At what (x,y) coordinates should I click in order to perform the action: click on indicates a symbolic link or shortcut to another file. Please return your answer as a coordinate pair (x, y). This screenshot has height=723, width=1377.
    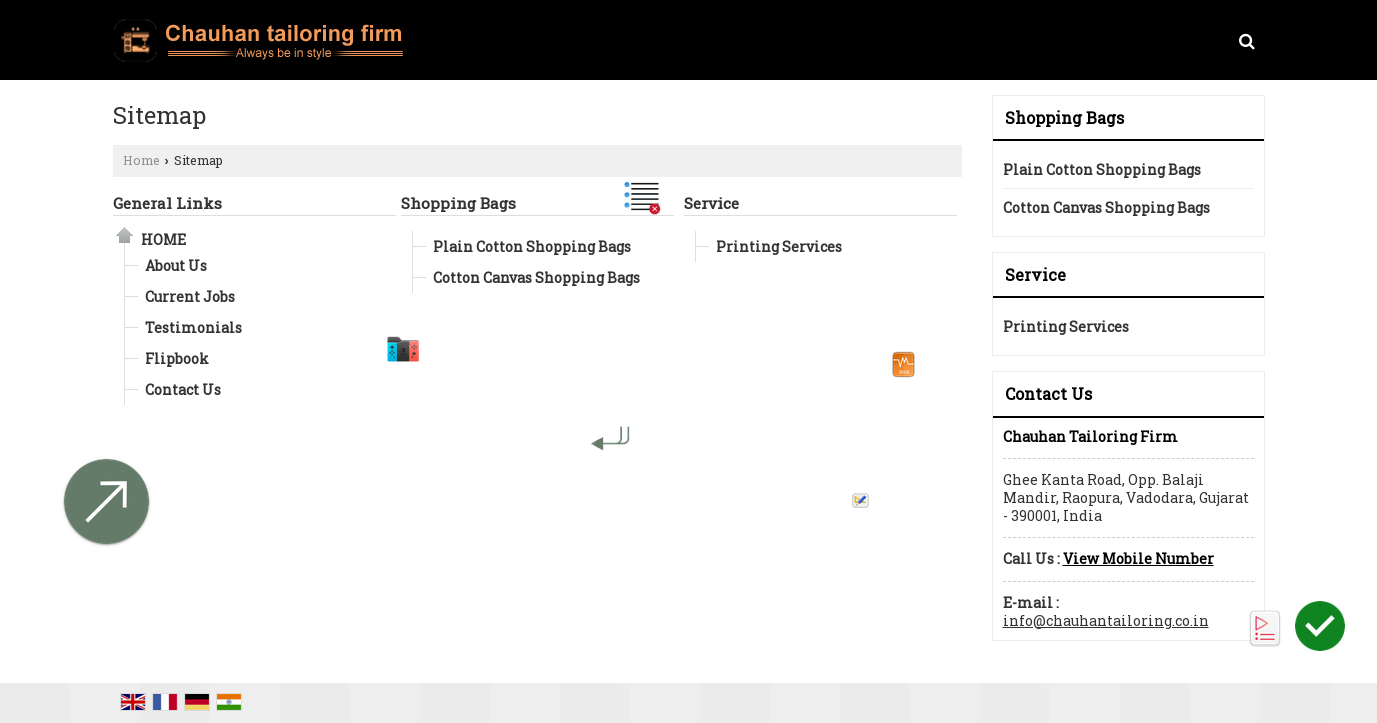
    Looking at the image, I should click on (106, 501).